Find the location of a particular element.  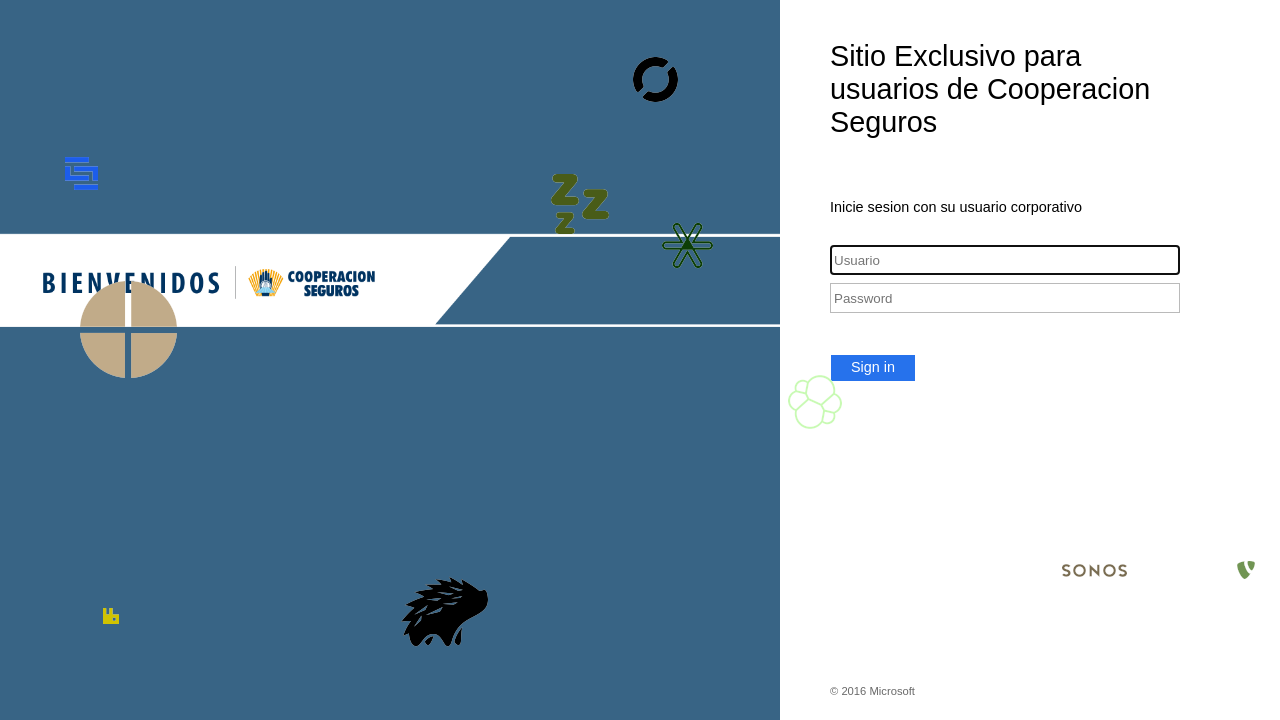

open google authenticator app is located at coordinates (687, 245).